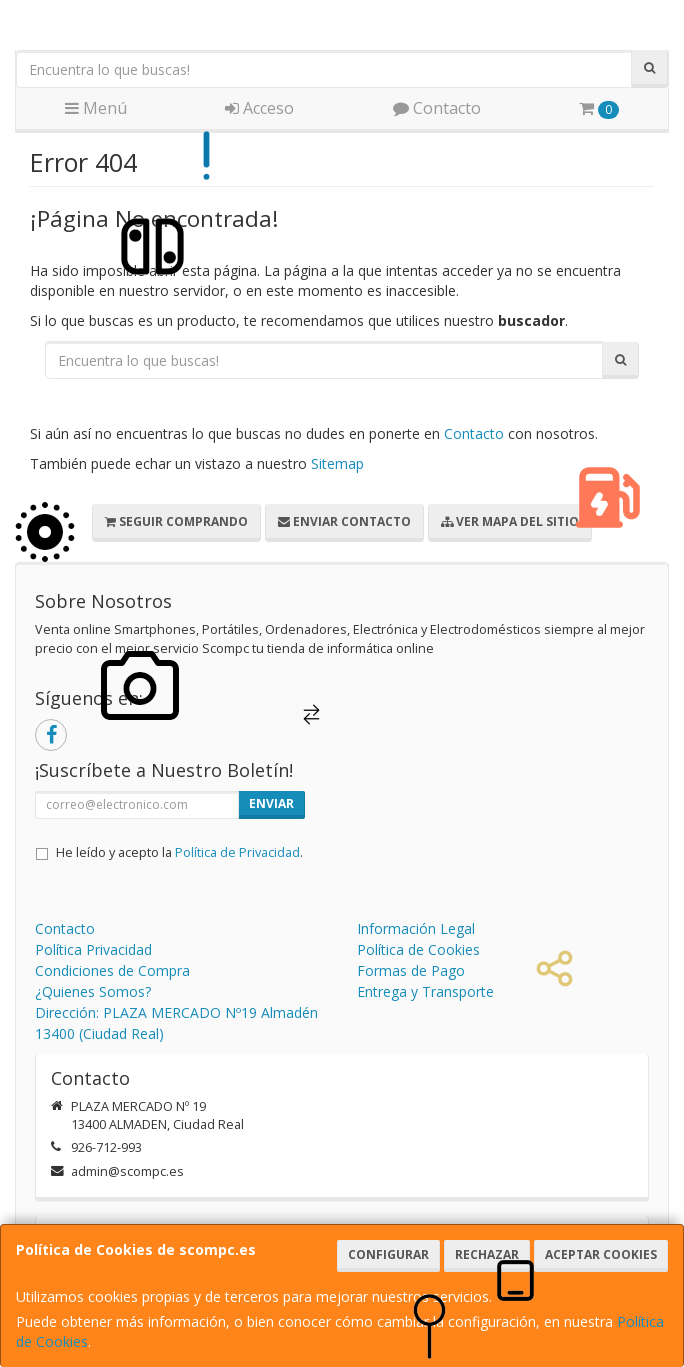 The width and height of the screenshot is (684, 1367). I want to click on find nearby EV charging stations, so click(609, 497).